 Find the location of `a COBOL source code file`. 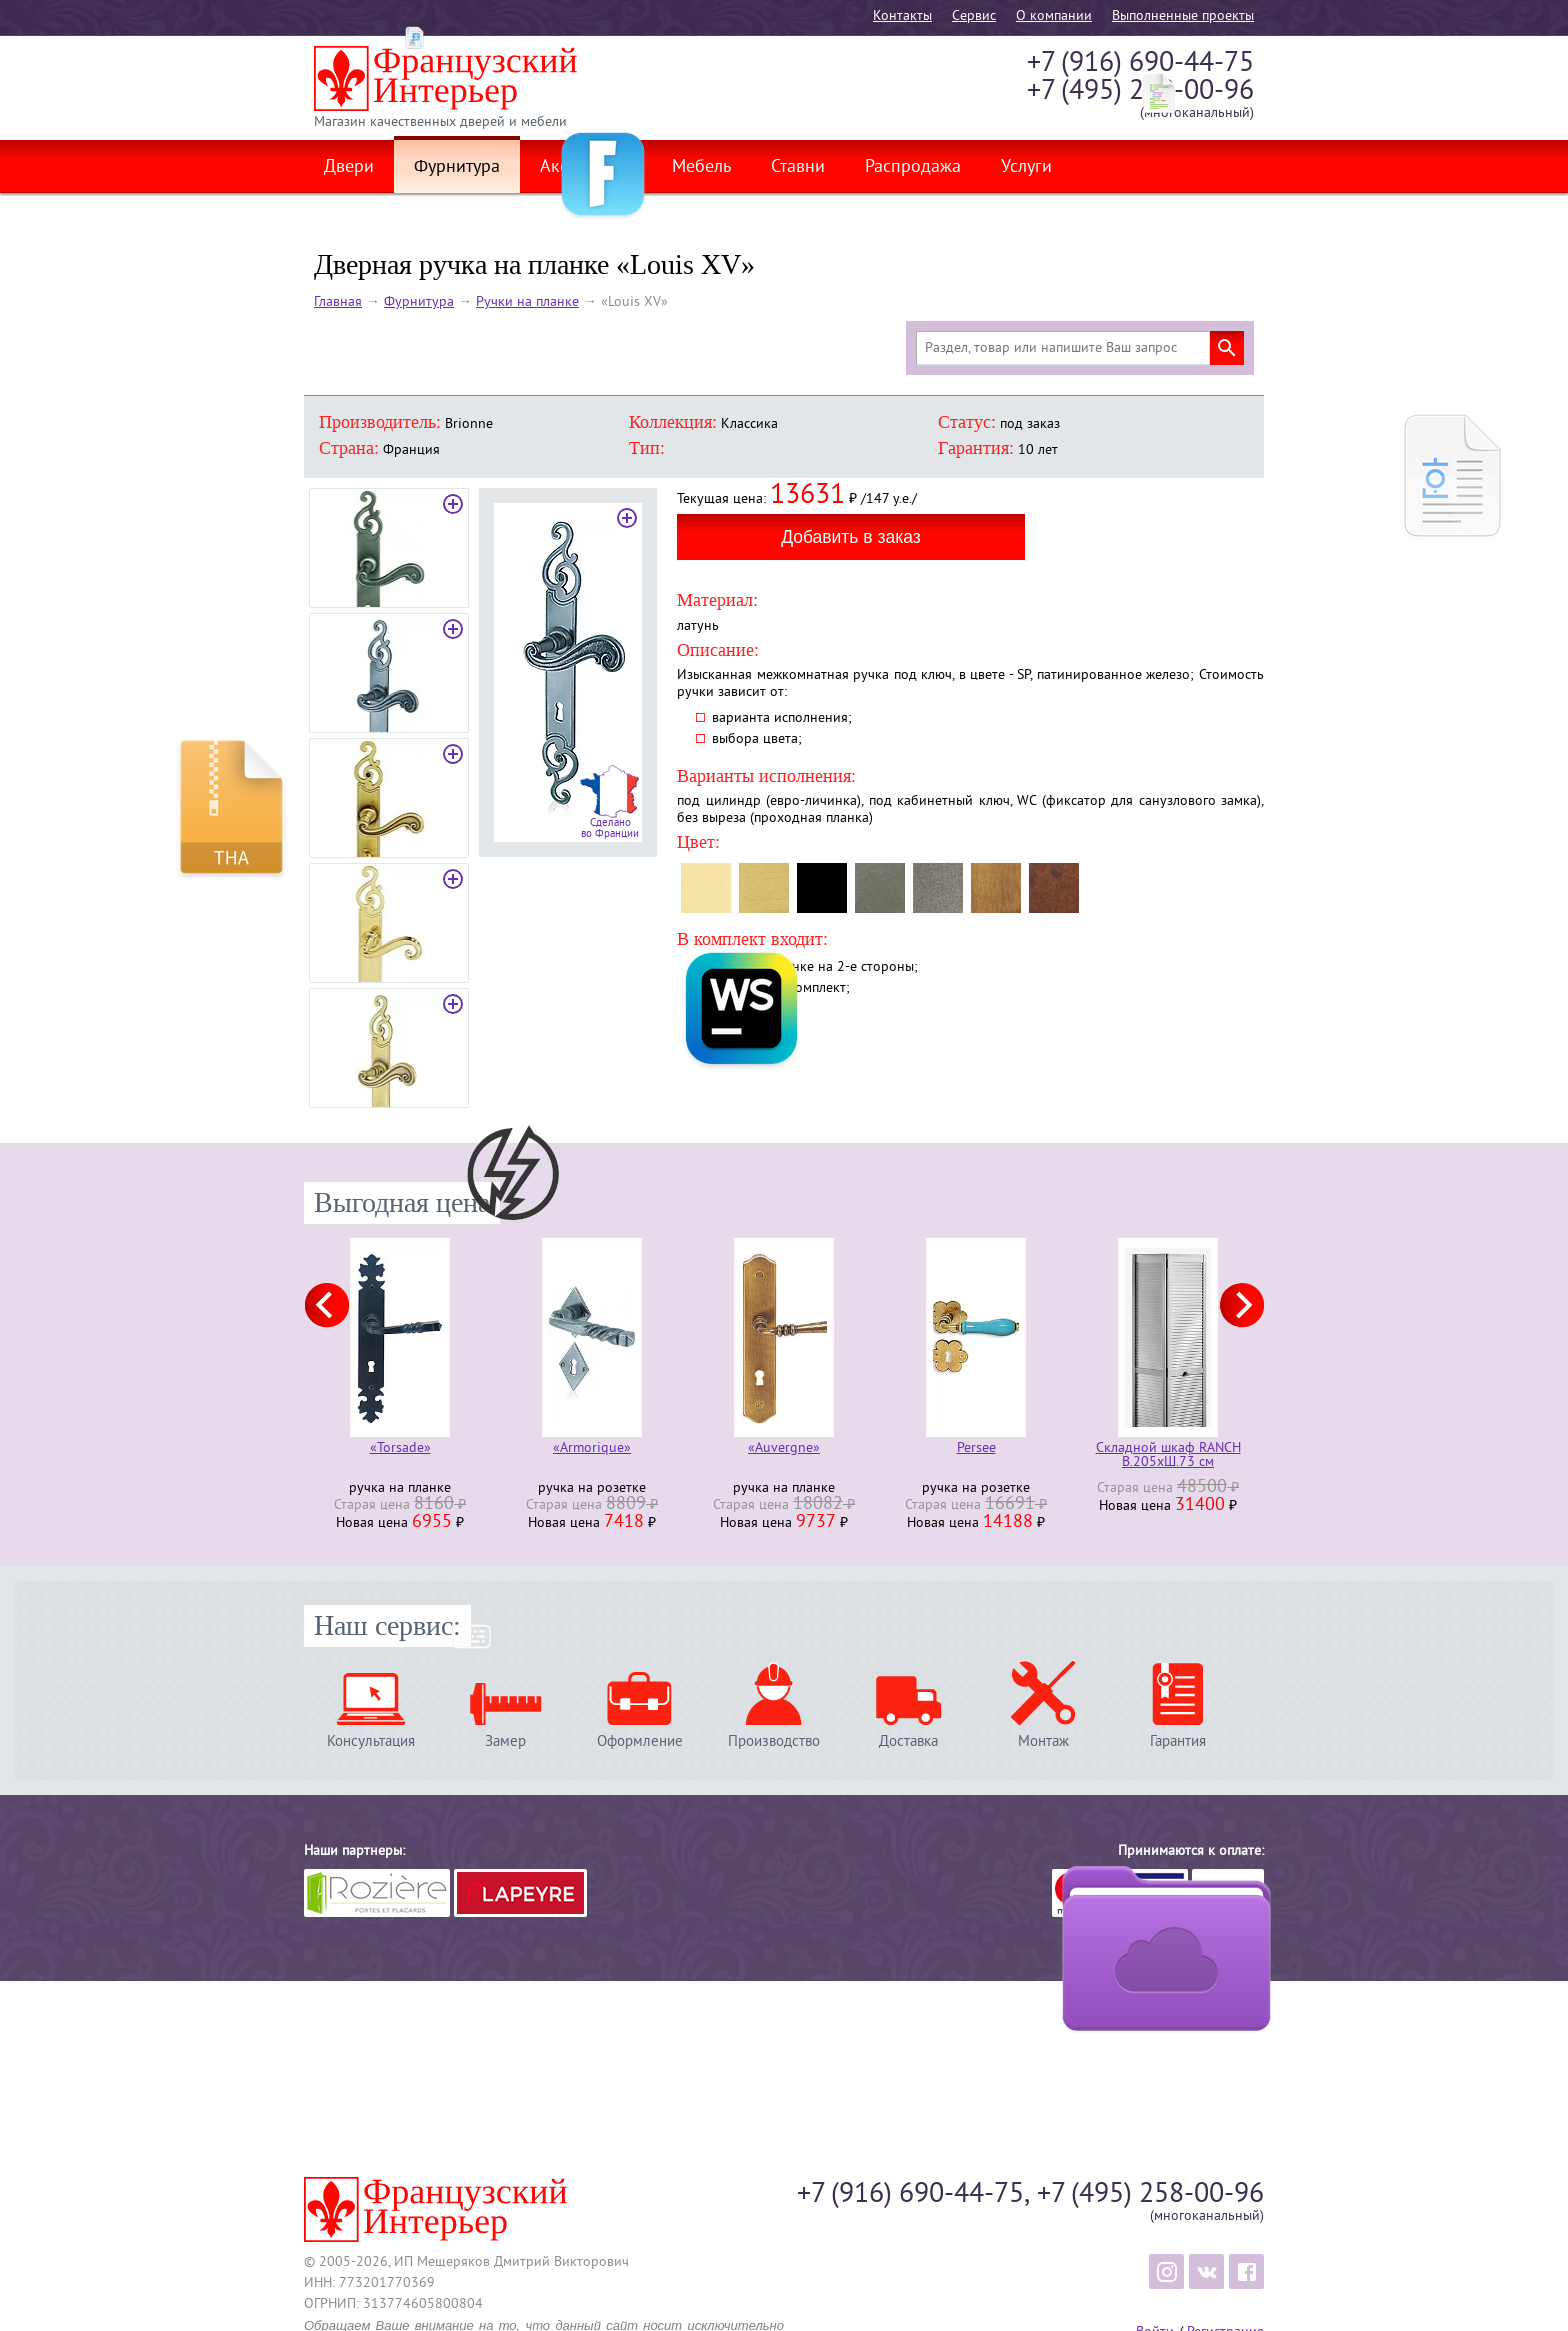

a COBOL source code file is located at coordinates (1159, 94).